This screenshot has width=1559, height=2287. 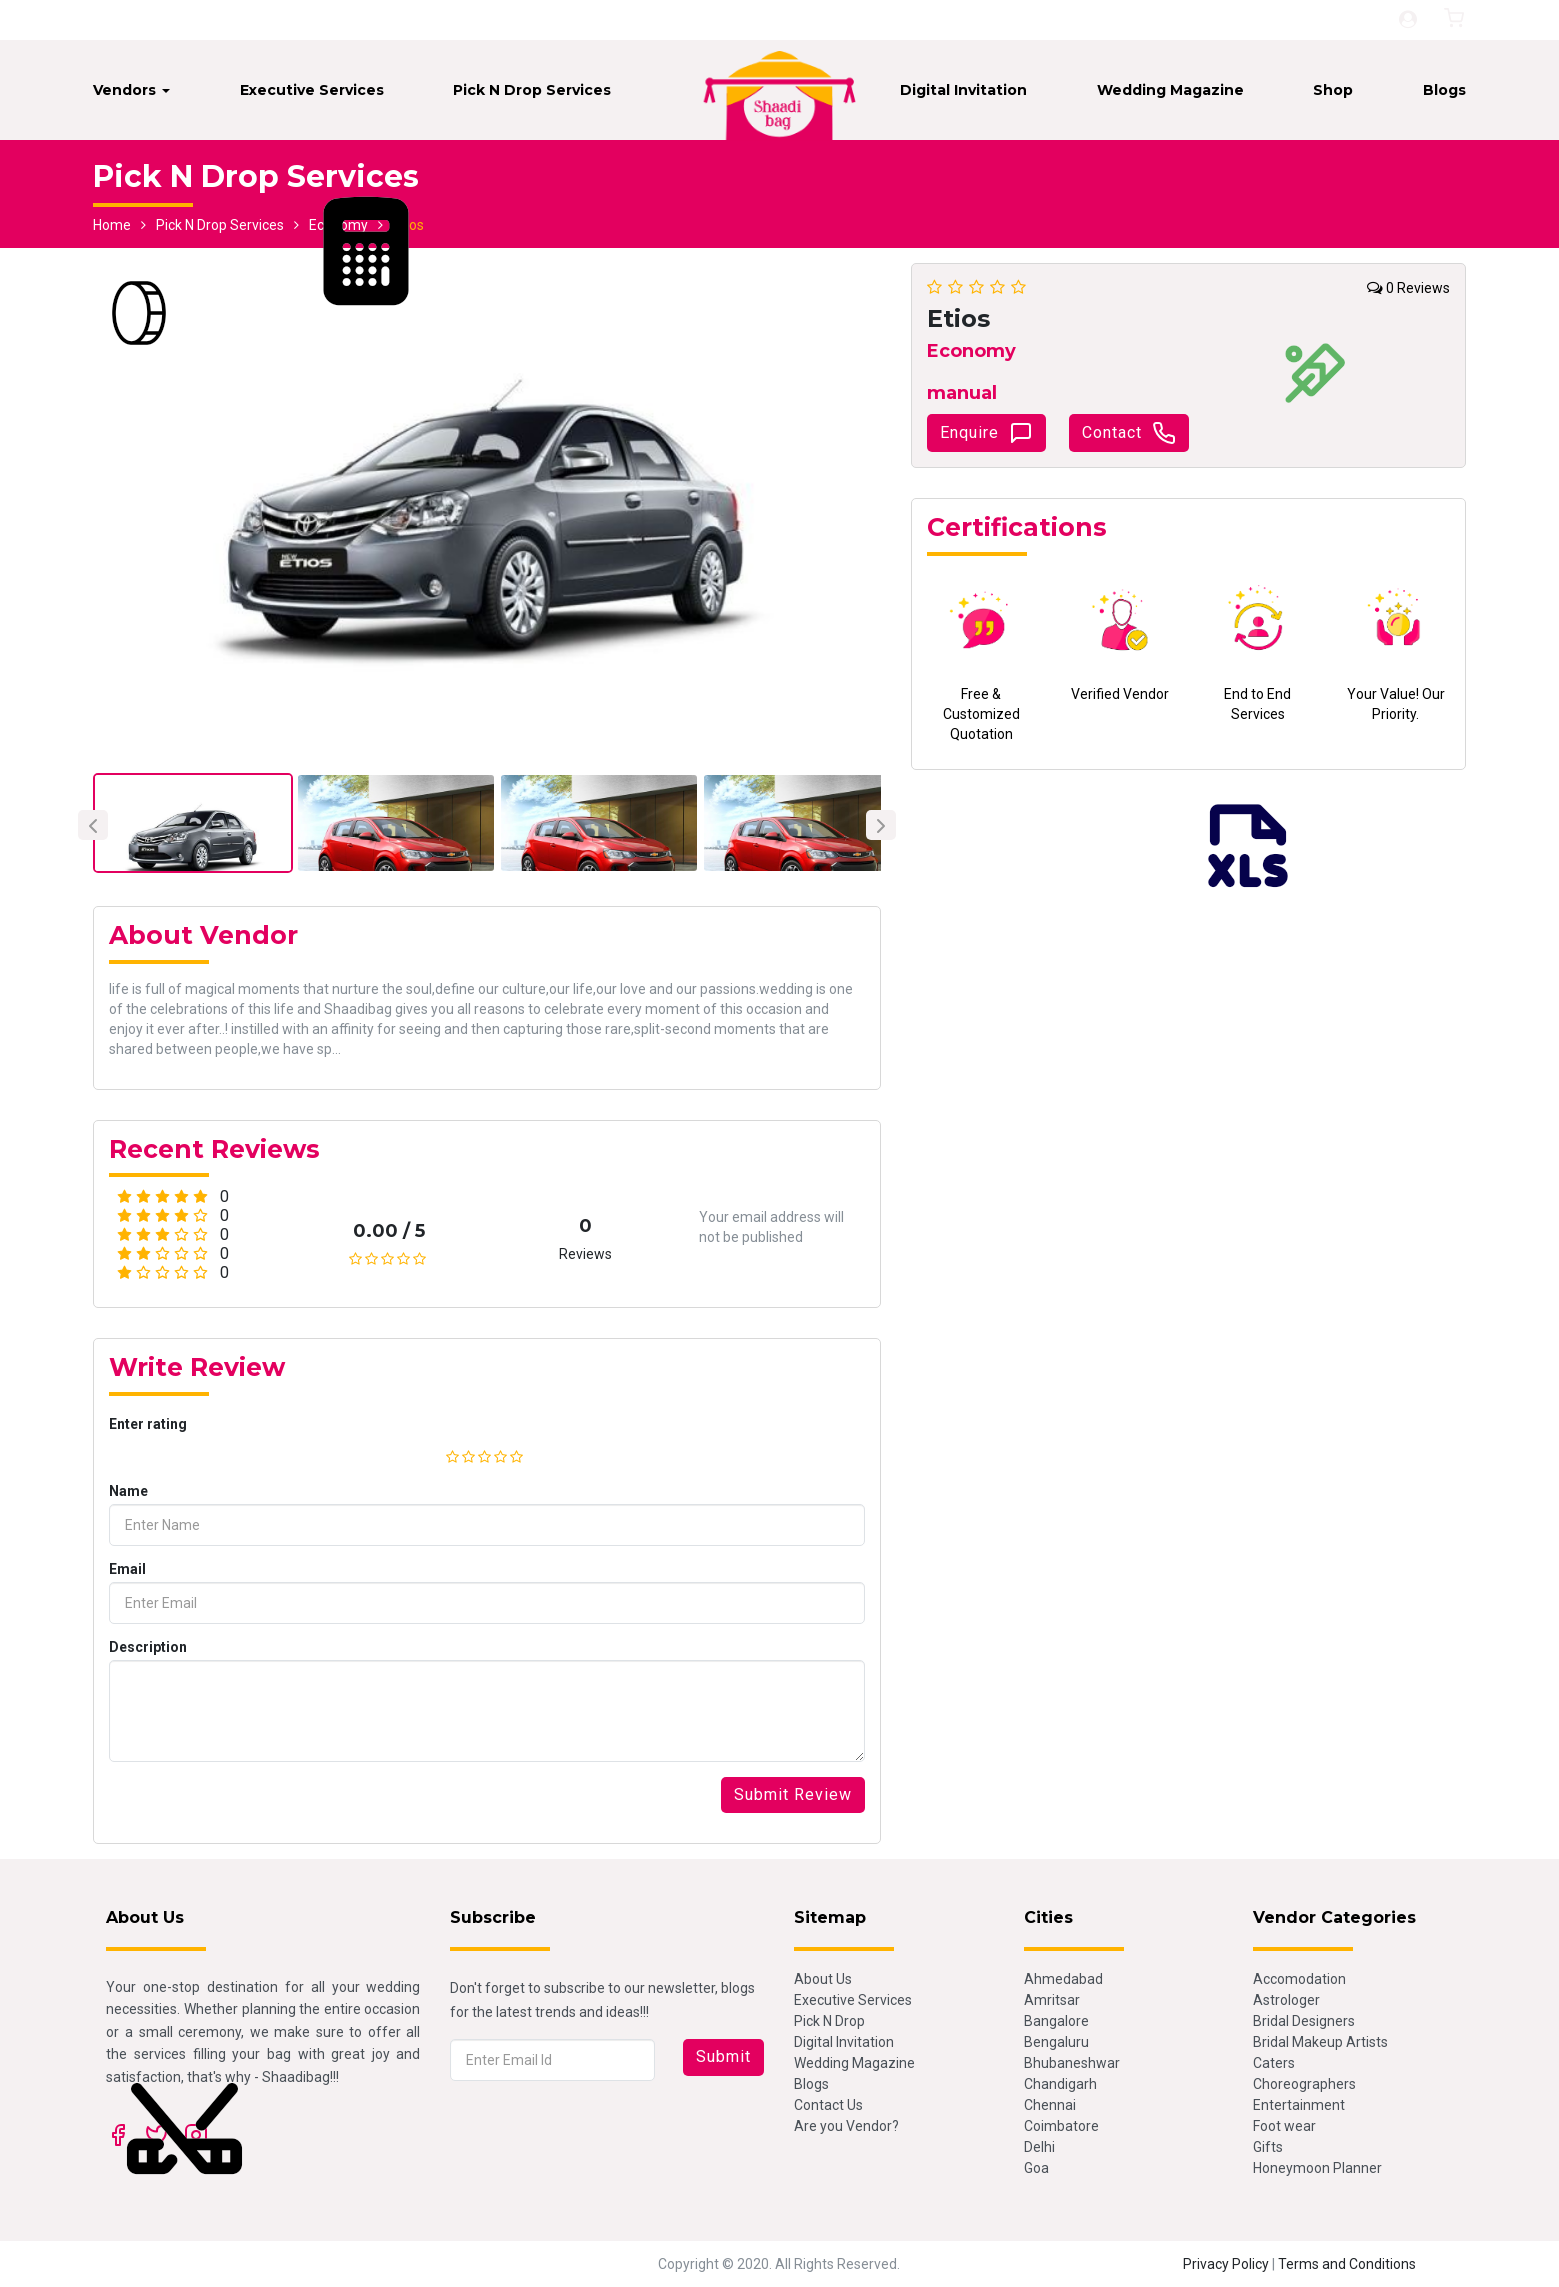 What do you see at coordinates (184, 2128) in the screenshot?
I see `view hockey scores or stats` at bounding box center [184, 2128].